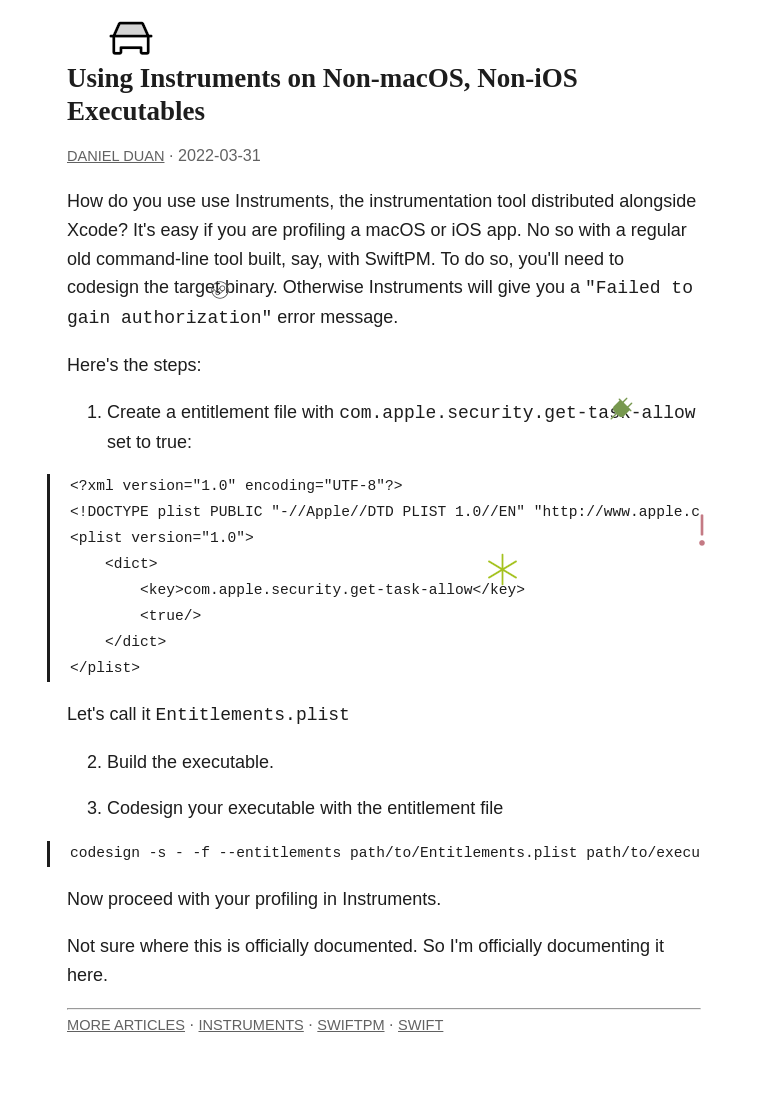  What do you see at coordinates (621, 409) in the screenshot?
I see `connect to a power source` at bounding box center [621, 409].